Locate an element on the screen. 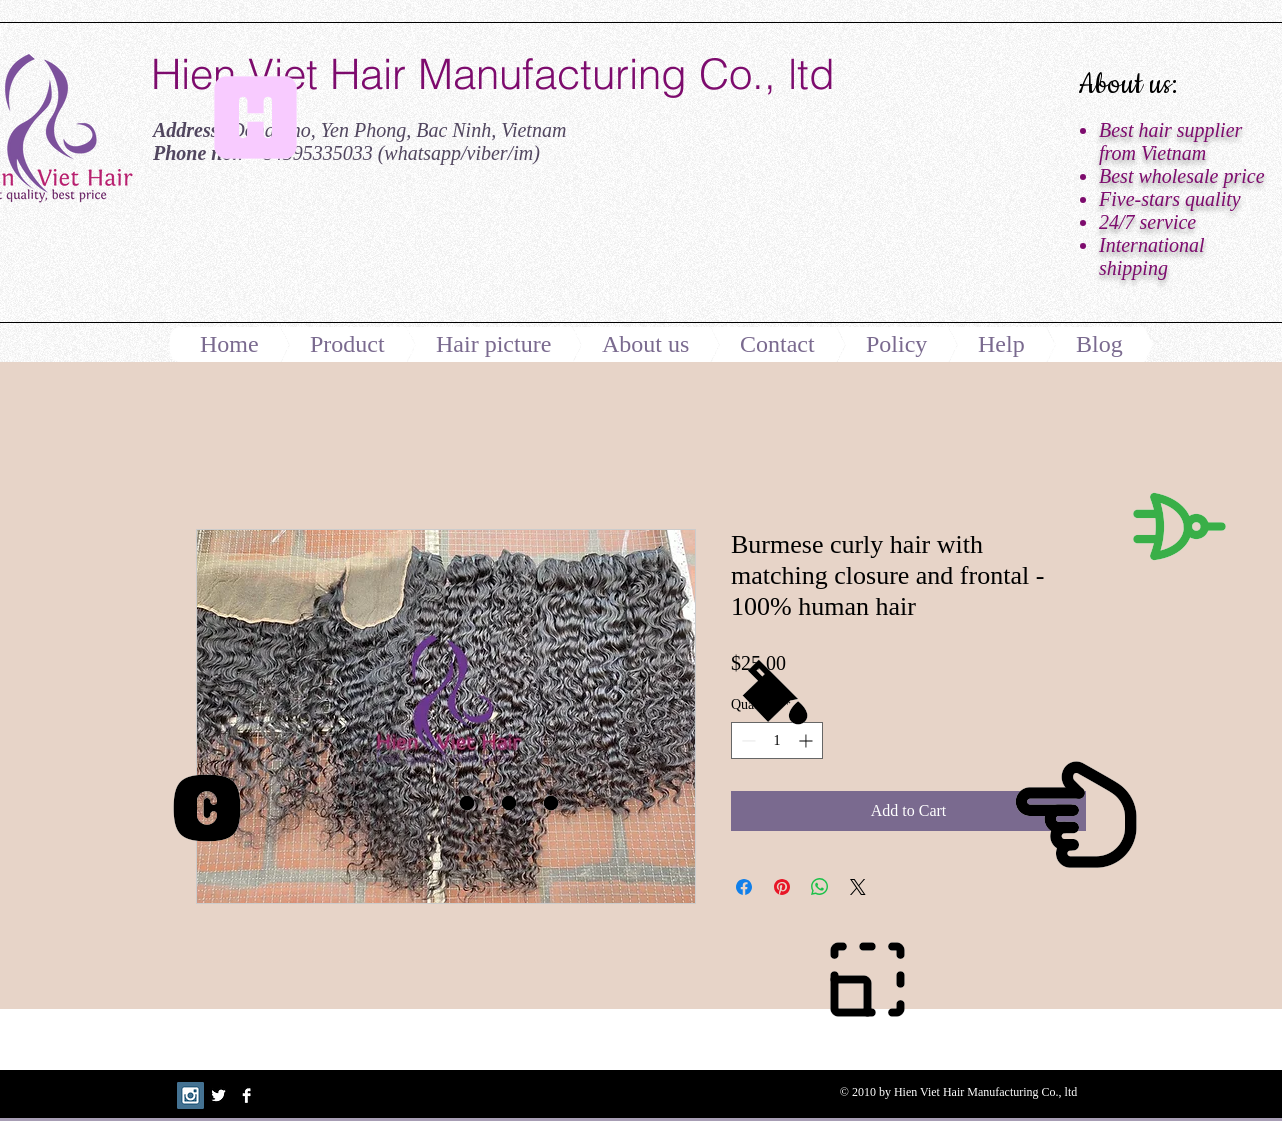 The image size is (1282, 1127). fill an area with color is located at coordinates (775, 692).